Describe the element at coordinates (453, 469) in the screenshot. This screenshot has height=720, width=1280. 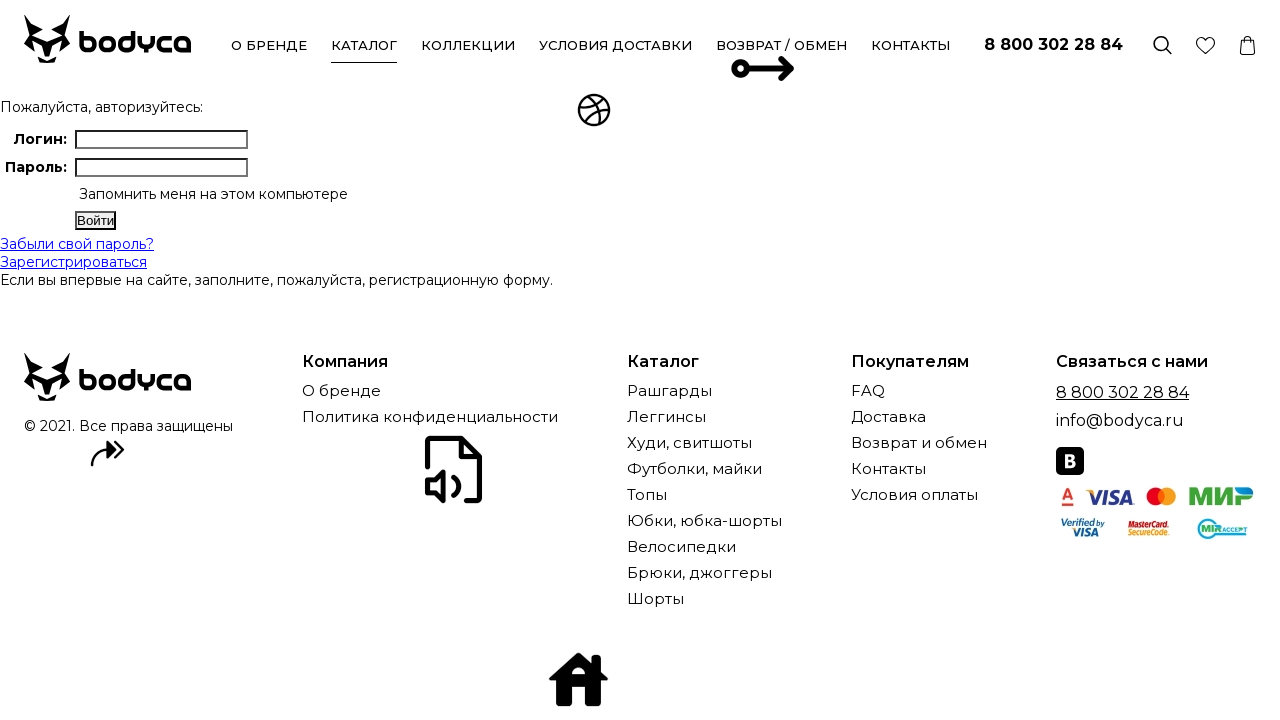
I see `open an audio file` at that location.